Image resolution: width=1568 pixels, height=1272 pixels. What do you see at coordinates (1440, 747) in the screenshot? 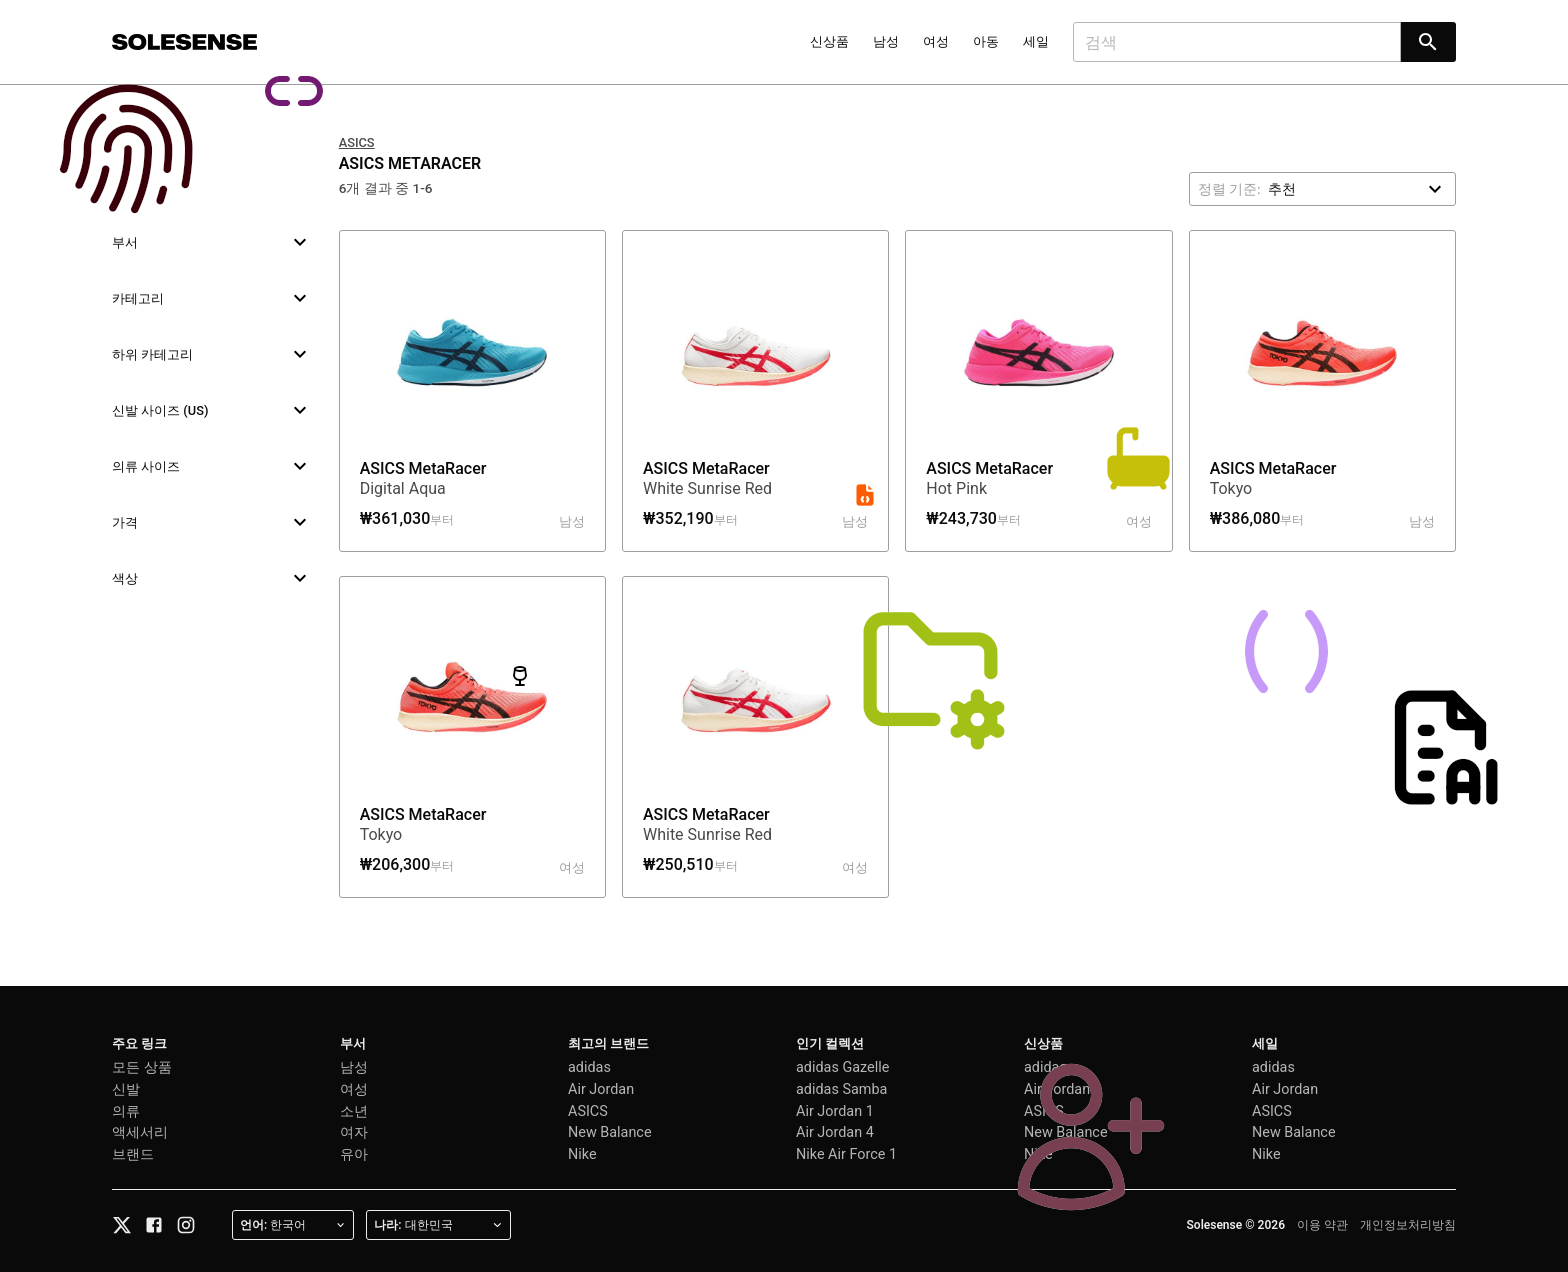
I see `open AI-generated document` at bounding box center [1440, 747].